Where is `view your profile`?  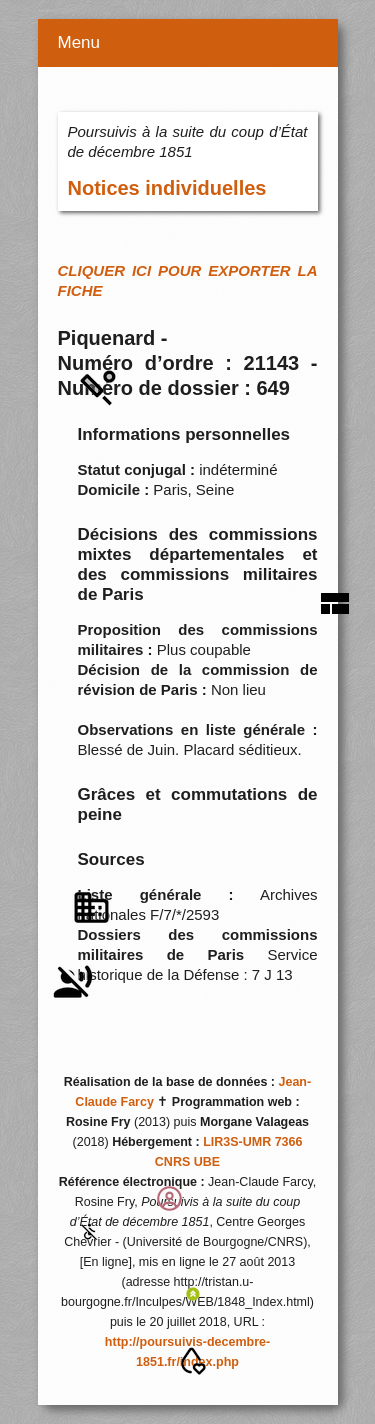
view your profile is located at coordinates (169, 1198).